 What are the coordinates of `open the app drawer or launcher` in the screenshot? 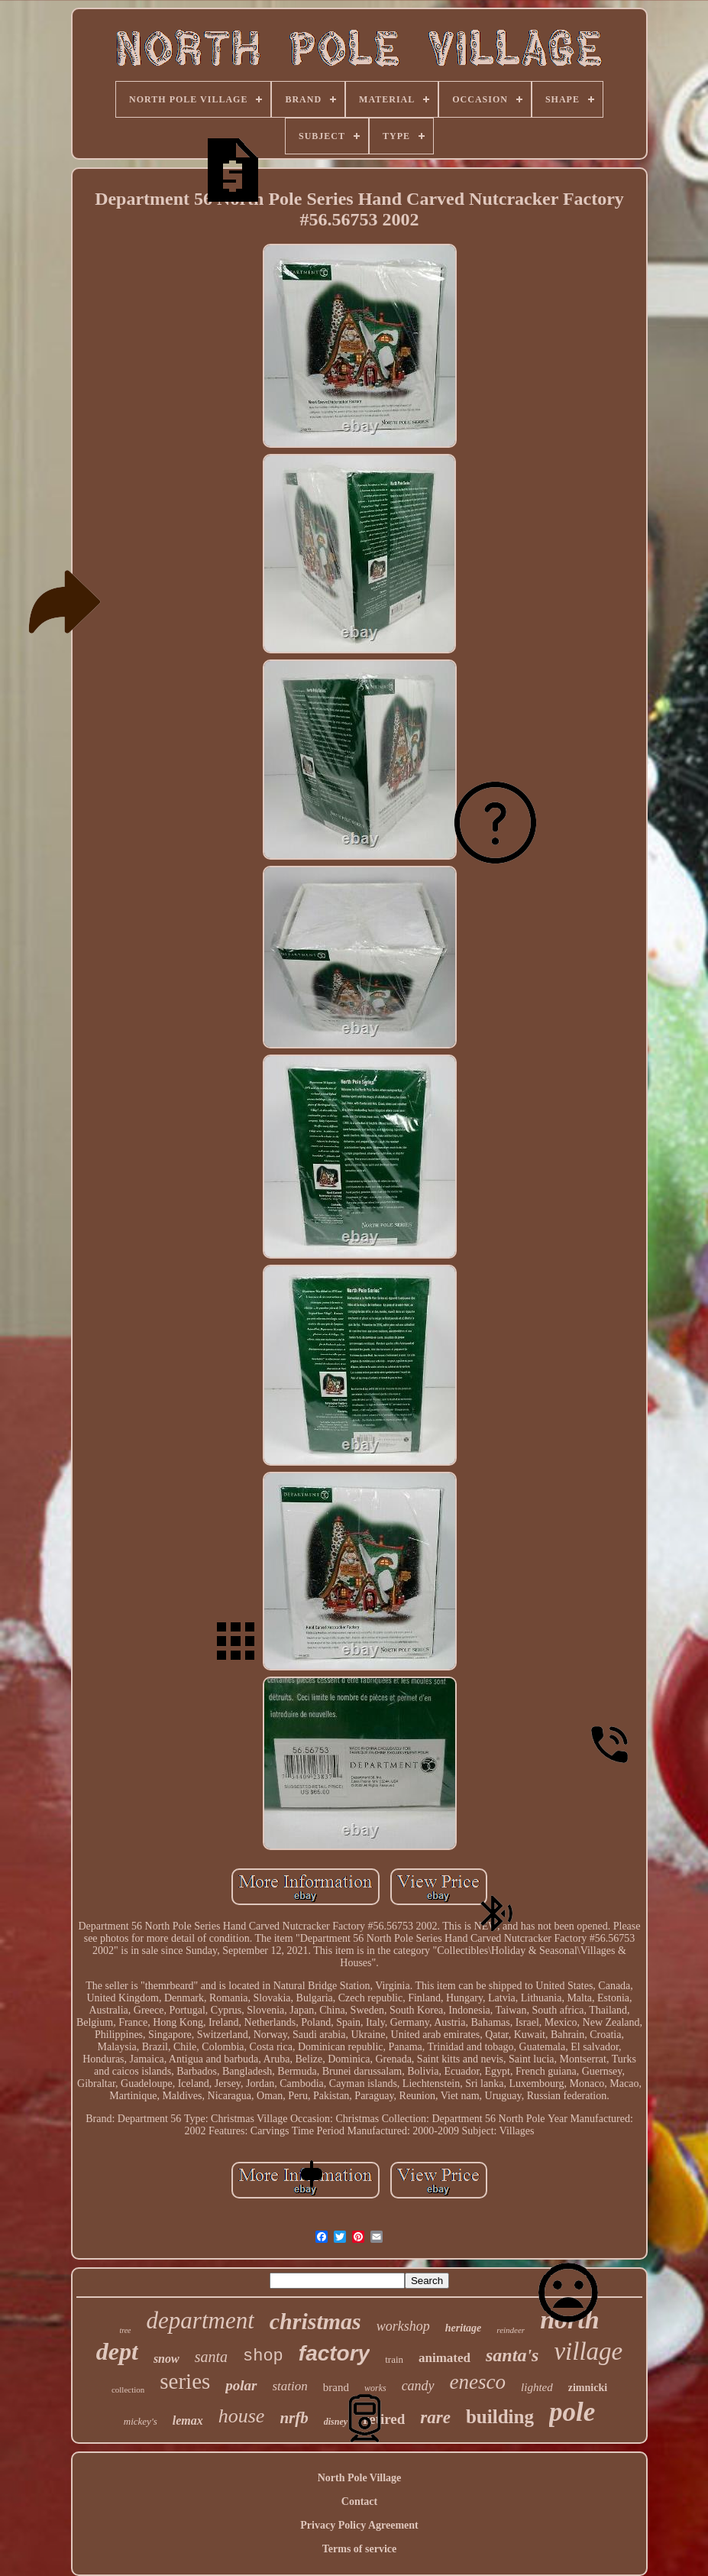 It's located at (235, 1641).